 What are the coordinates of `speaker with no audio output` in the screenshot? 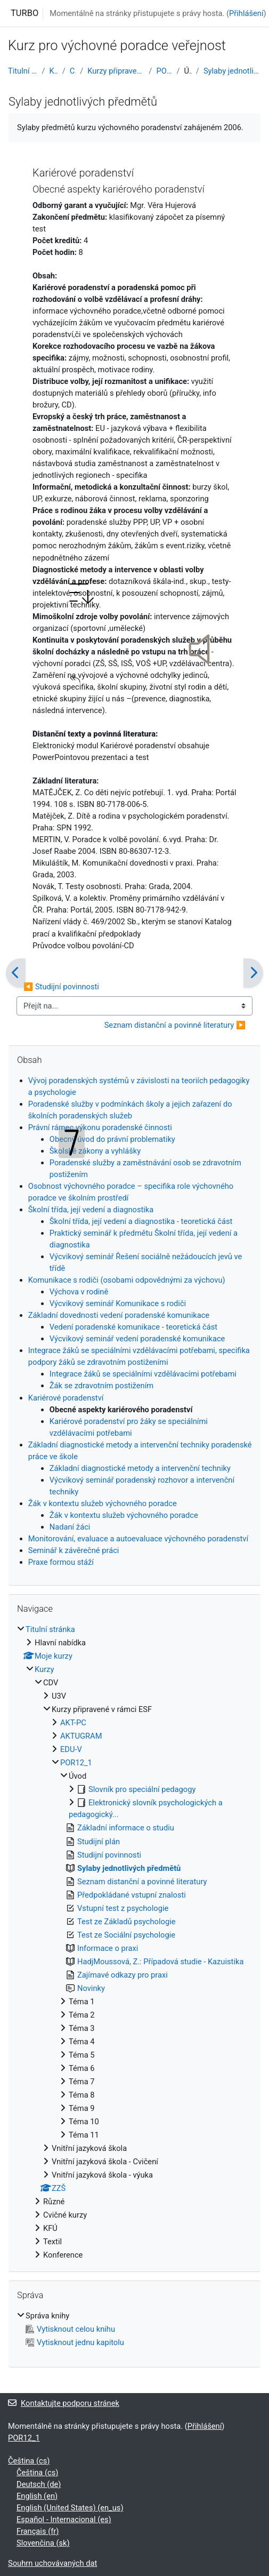 It's located at (203, 649).